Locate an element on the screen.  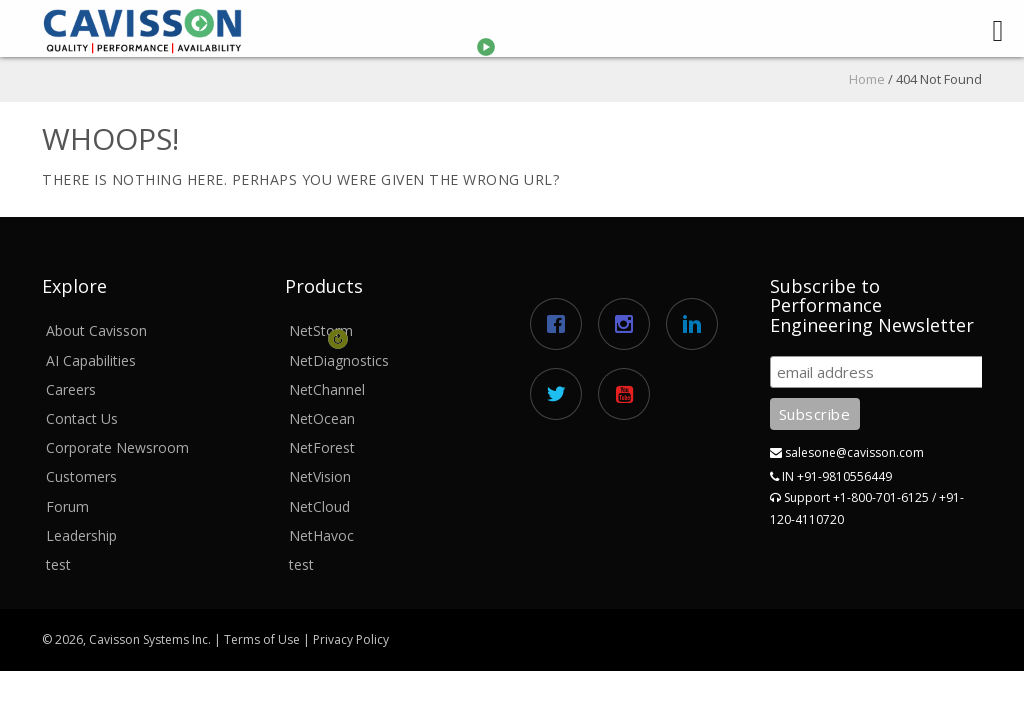
play media content is located at coordinates (486, 47).